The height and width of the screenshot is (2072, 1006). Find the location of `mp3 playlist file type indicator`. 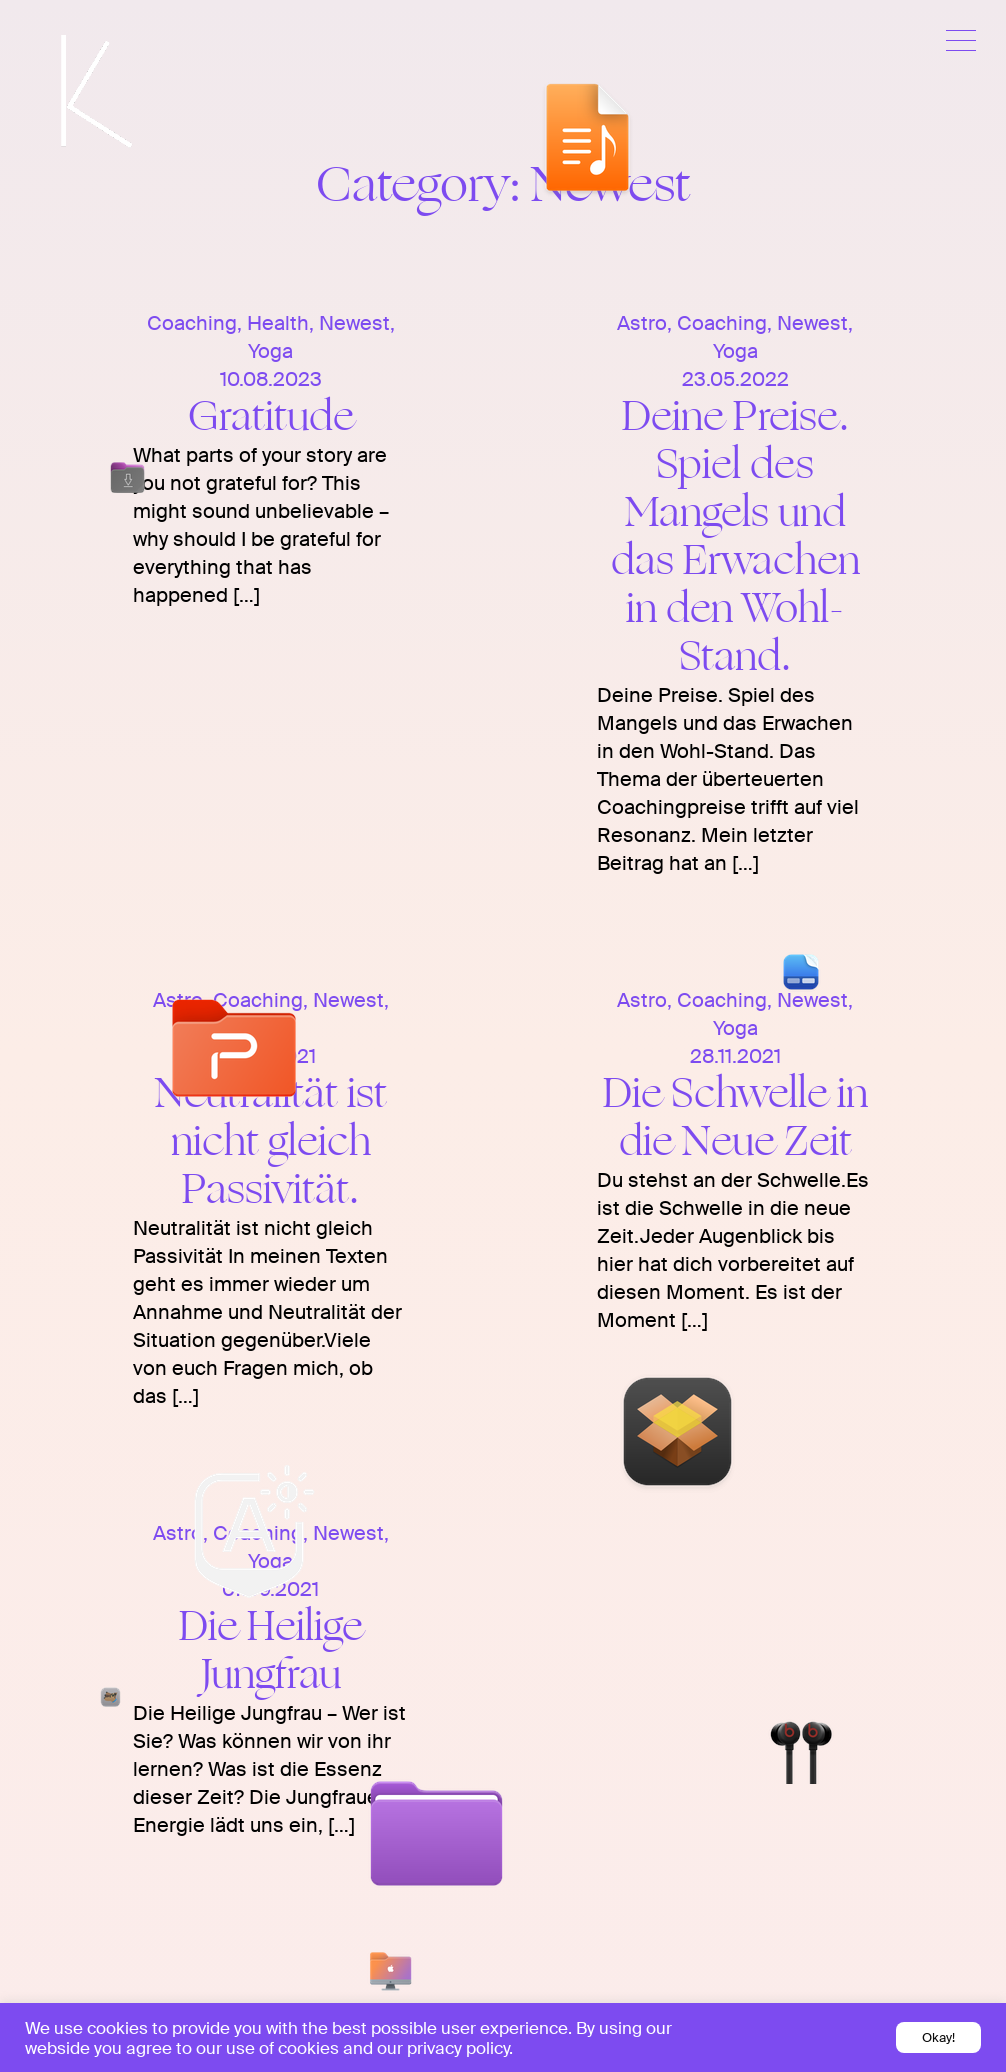

mp3 playlist file type indicator is located at coordinates (587, 139).